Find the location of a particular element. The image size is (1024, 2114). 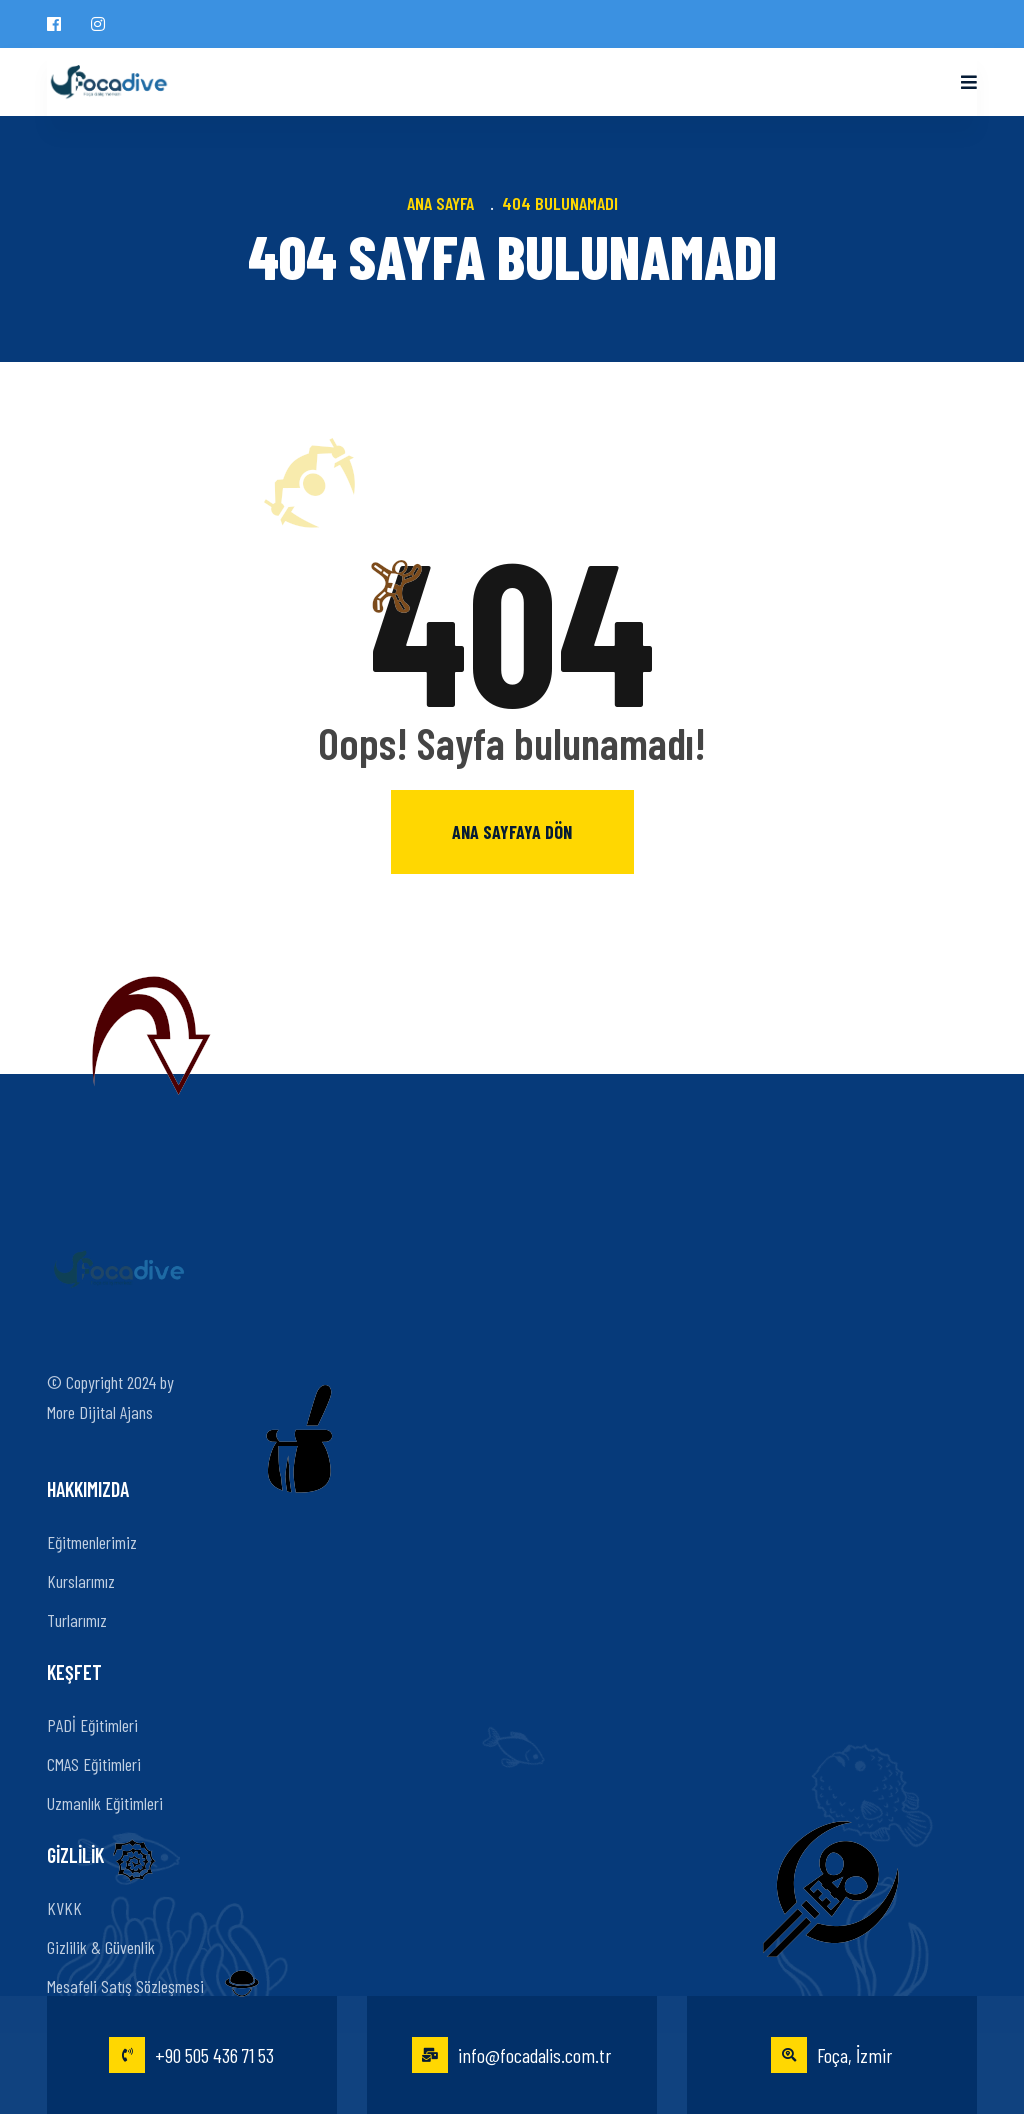

select rogue character class is located at coordinates (309, 482).